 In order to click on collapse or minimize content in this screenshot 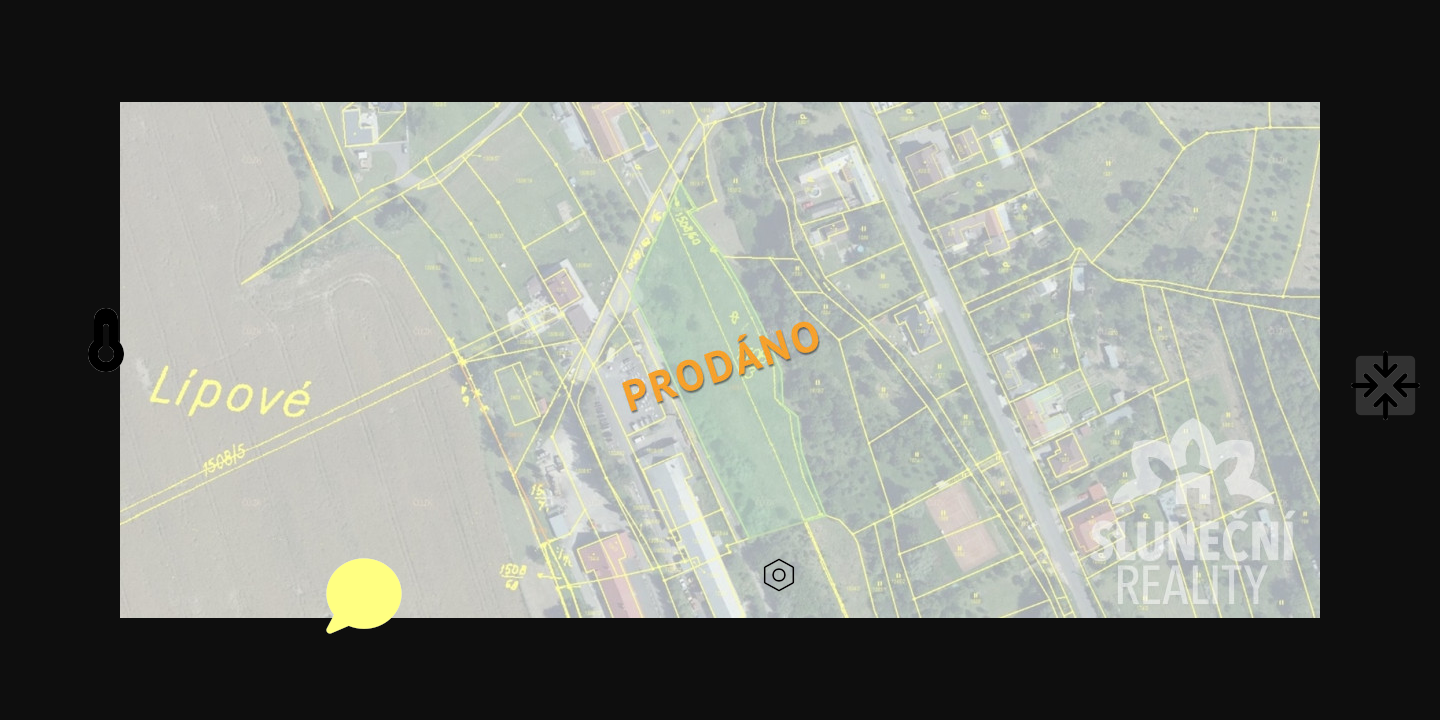, I will do `click(1385, 385)`.